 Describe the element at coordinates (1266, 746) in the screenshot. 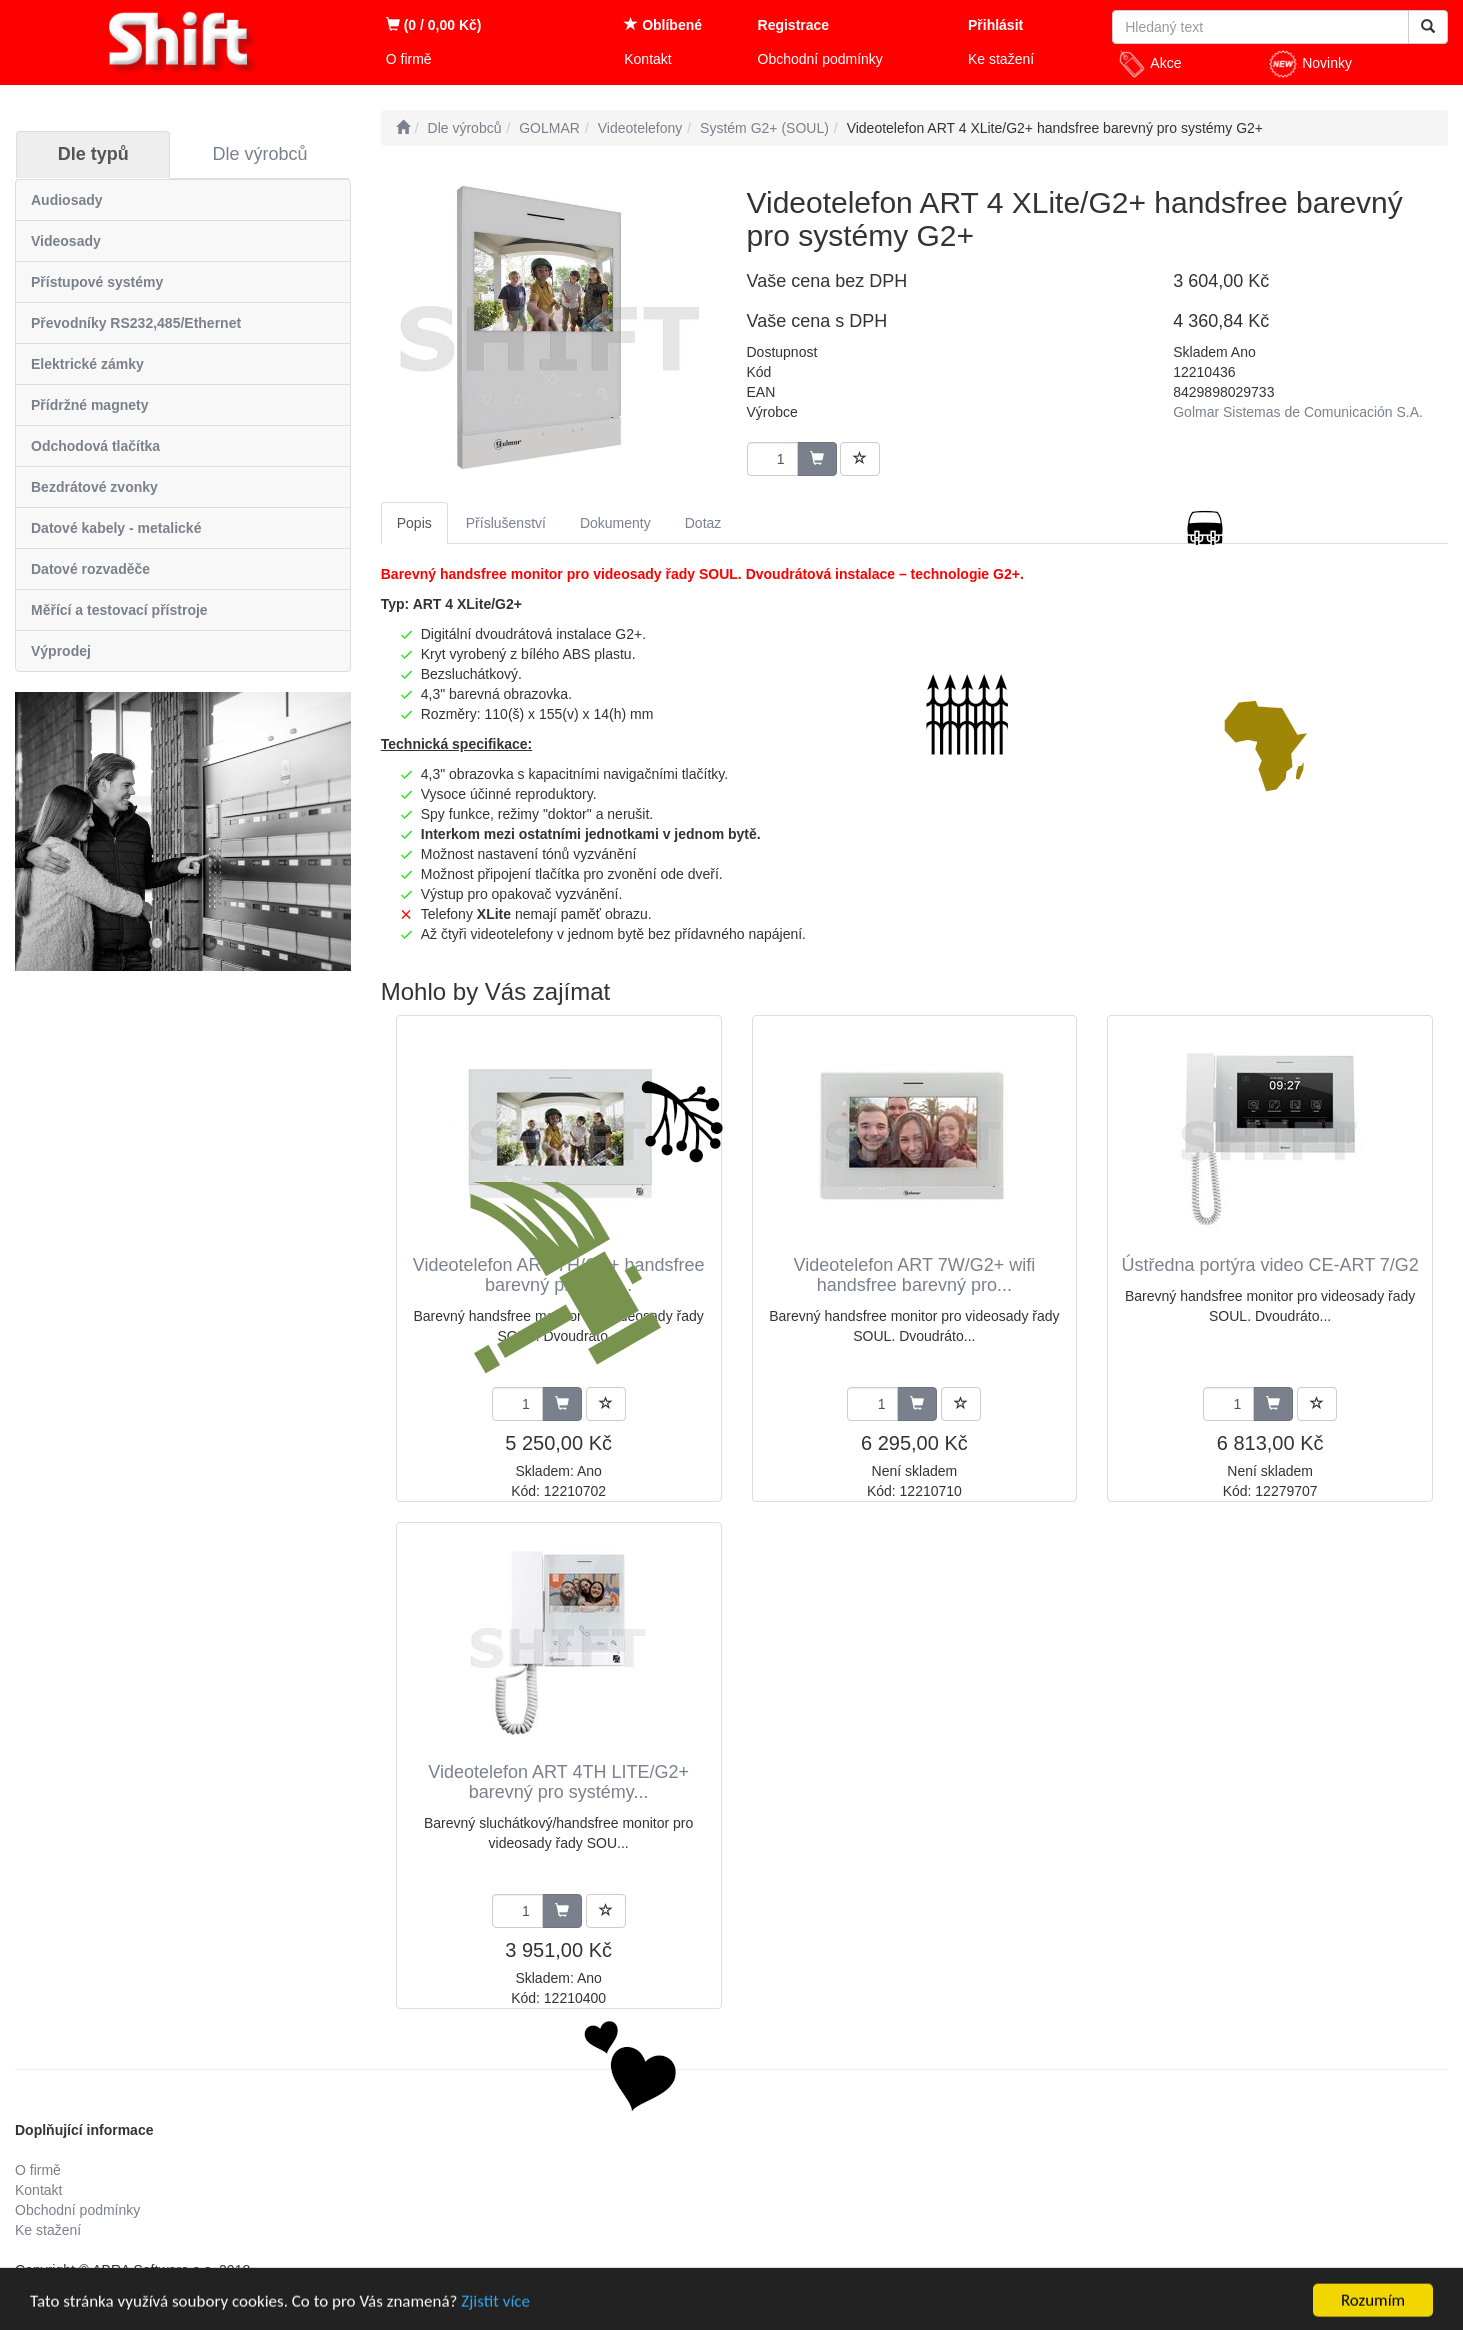

I see `select africa as your region` at that location.